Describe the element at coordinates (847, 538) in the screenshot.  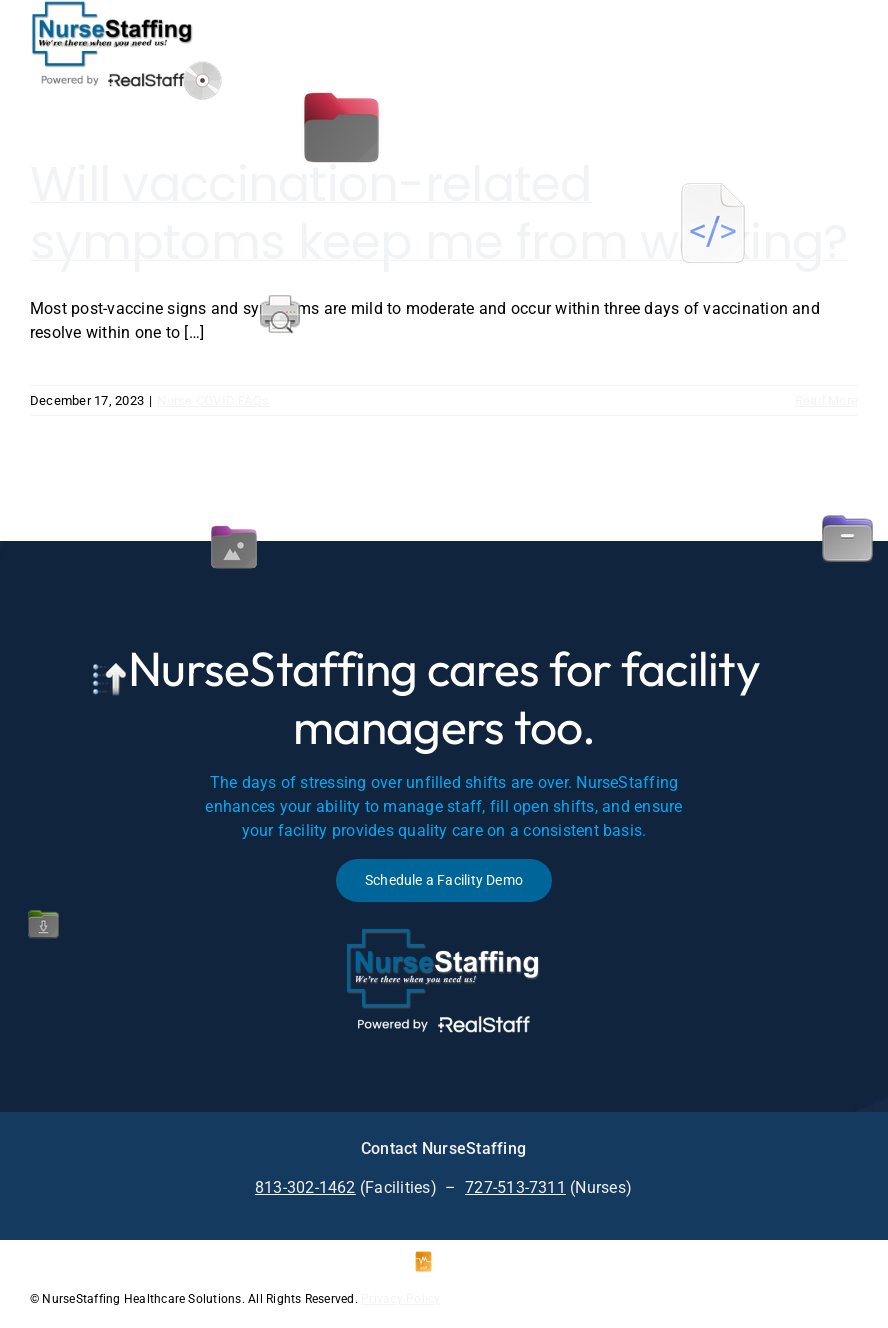
I see `open the file manager application` at that location.